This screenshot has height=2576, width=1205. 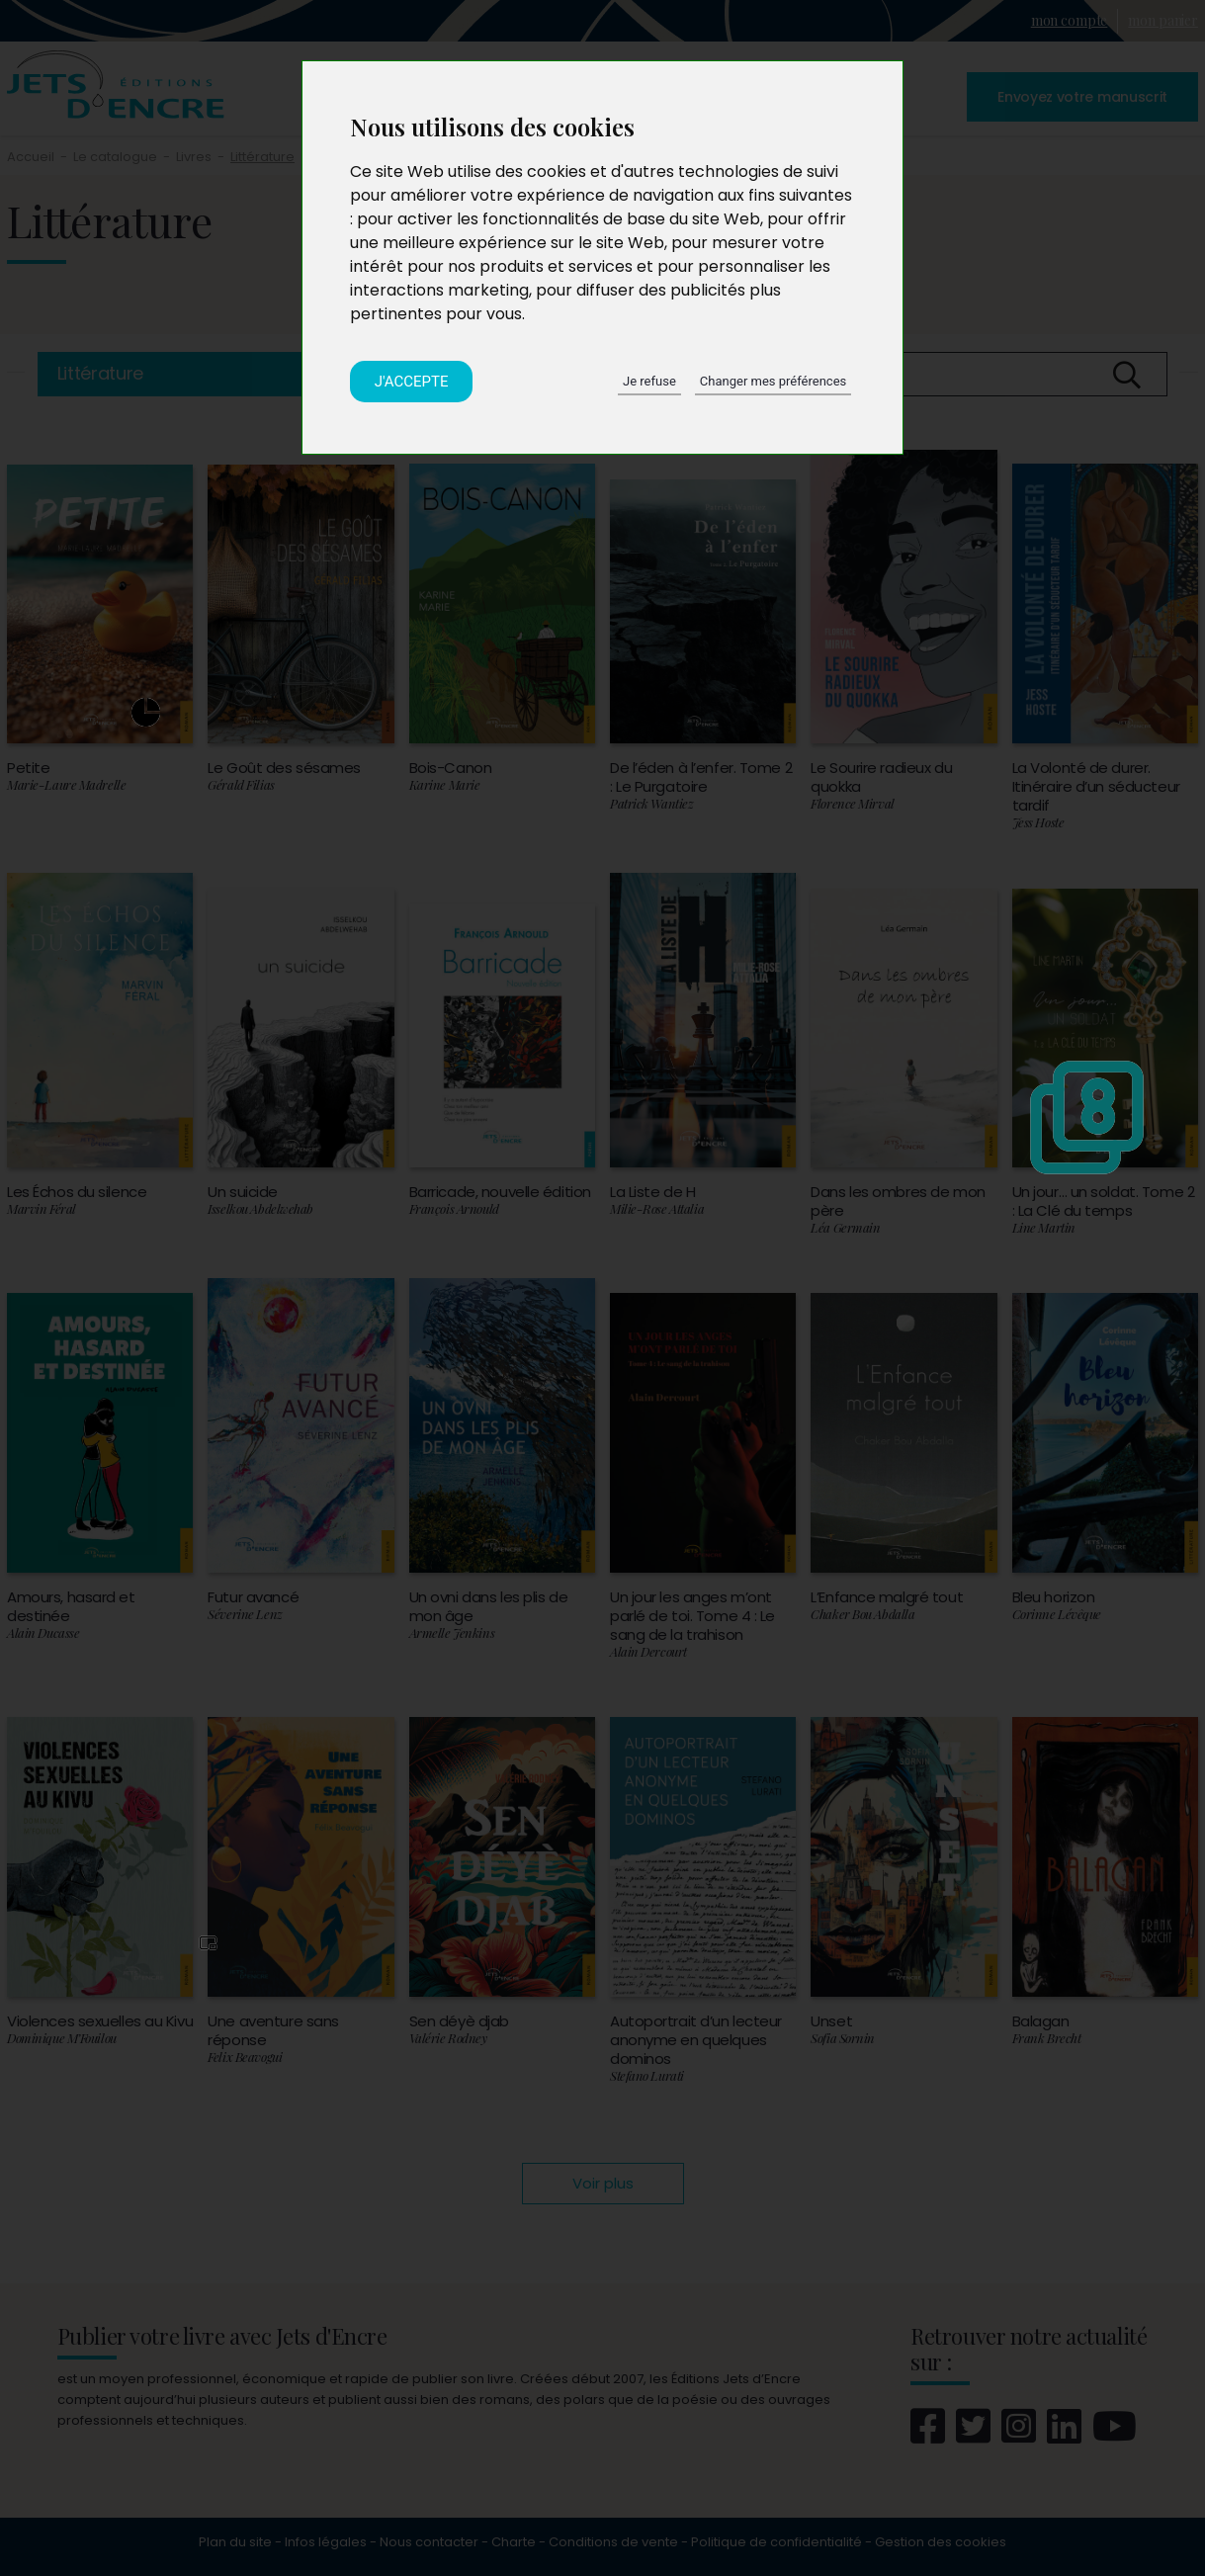 I want to click on enable picture-in-picture mode, so click(x=208, y=1942).